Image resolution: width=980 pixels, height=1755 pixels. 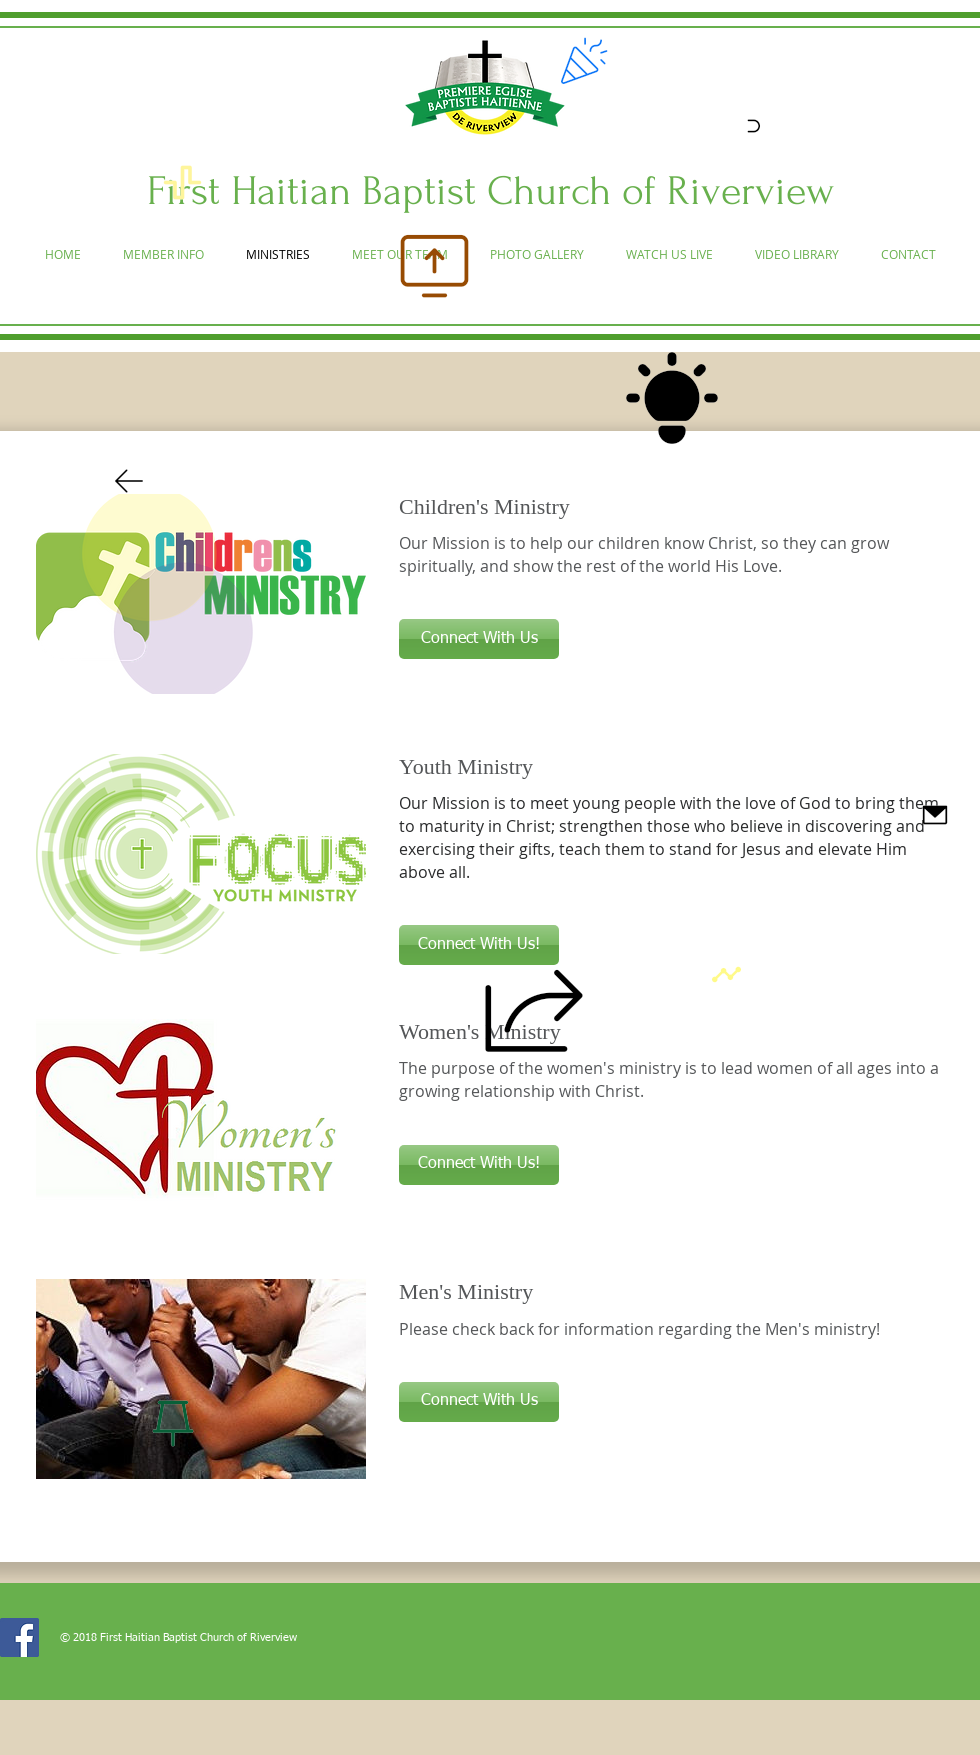 What do you see at coordinates (129, 481) in the screenshot?
I see `go back to the previous screen` at bounding box center [129, 481].